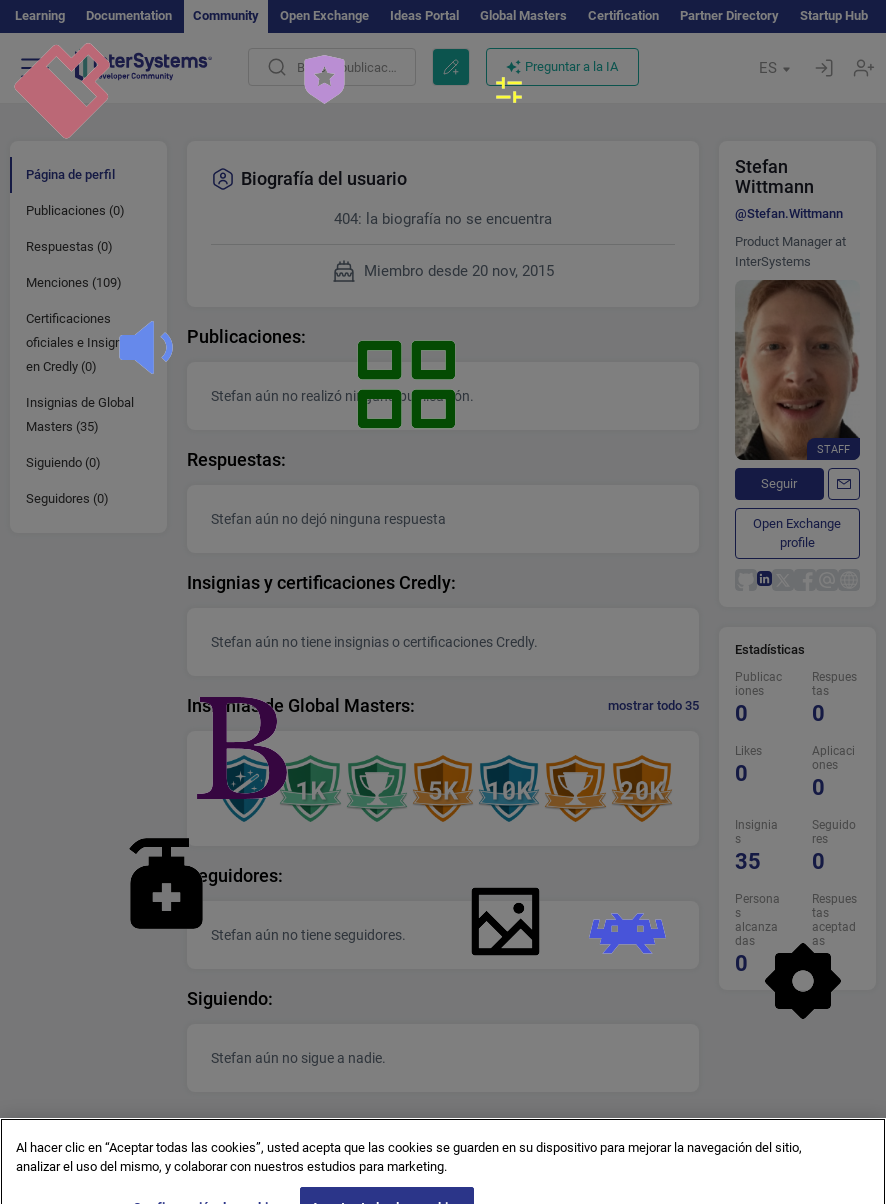 This screenshot has width=886, height=1204. What do you see at coordinates (406, 384) in the screenshot?
I see `switch to gallery view` at bounding box center [406, 384].